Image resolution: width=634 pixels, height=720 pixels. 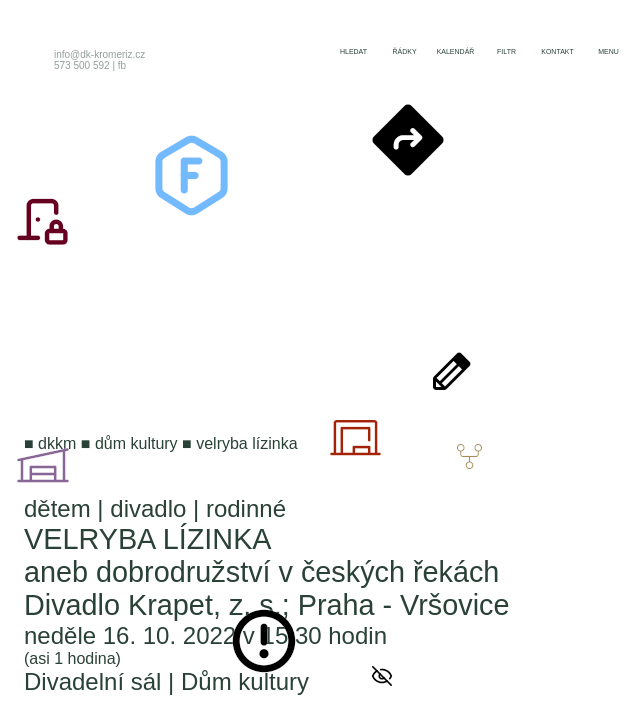 What do you see at coordinates (355, 438) in the screenshot?
I see `open whiteboard or presentation mode` at bounding box center [355, 438].